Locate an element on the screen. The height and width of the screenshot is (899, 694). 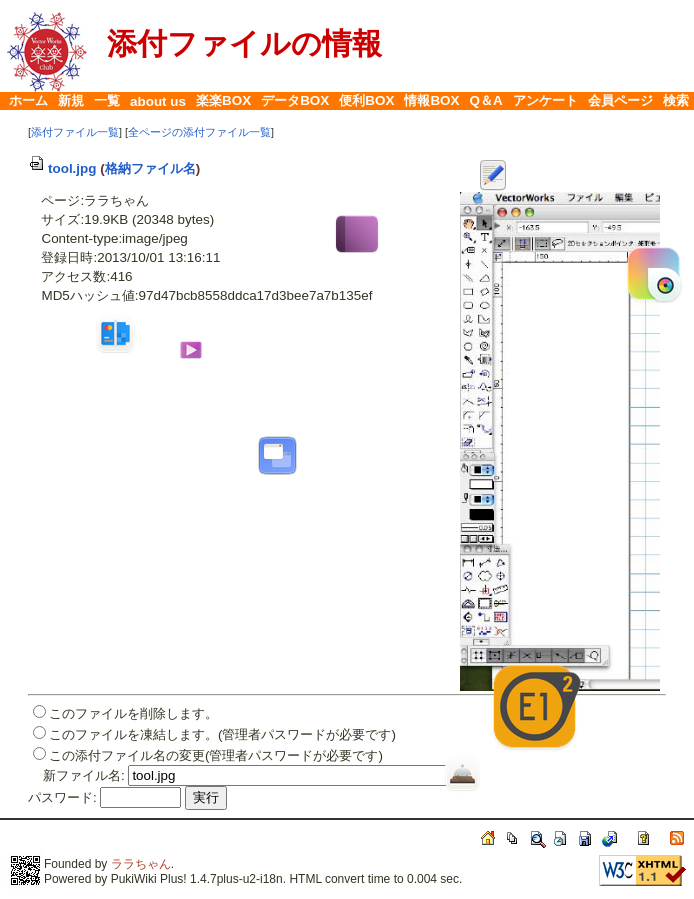
open system services preferences is located at coordinates (462, 773).